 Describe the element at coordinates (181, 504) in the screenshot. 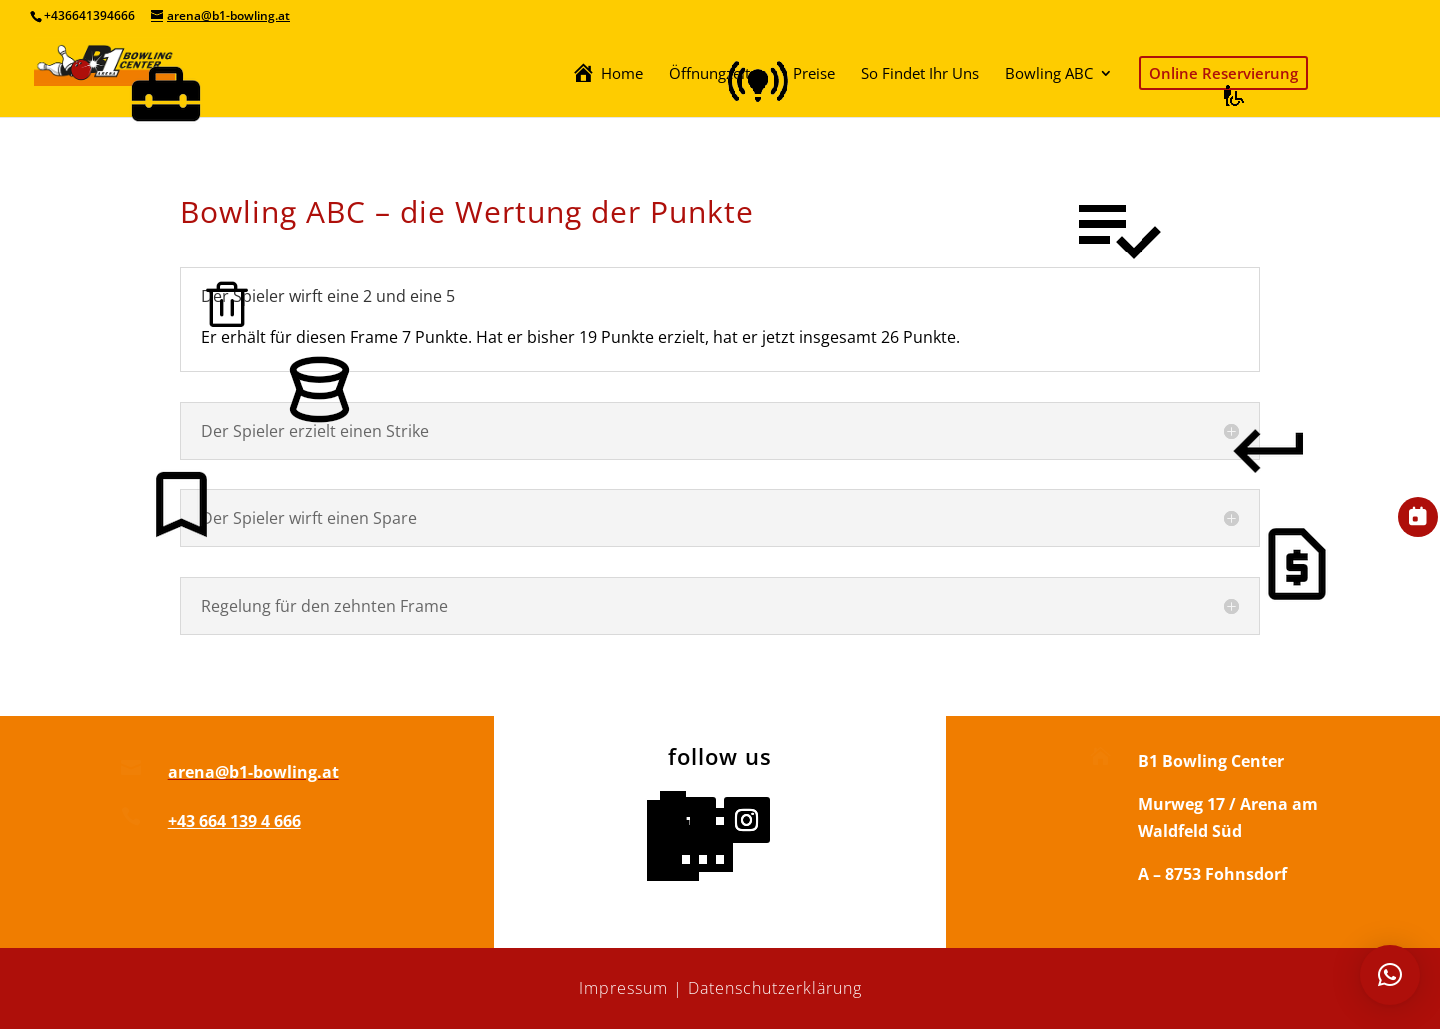

I see `save this item for later` at that location.